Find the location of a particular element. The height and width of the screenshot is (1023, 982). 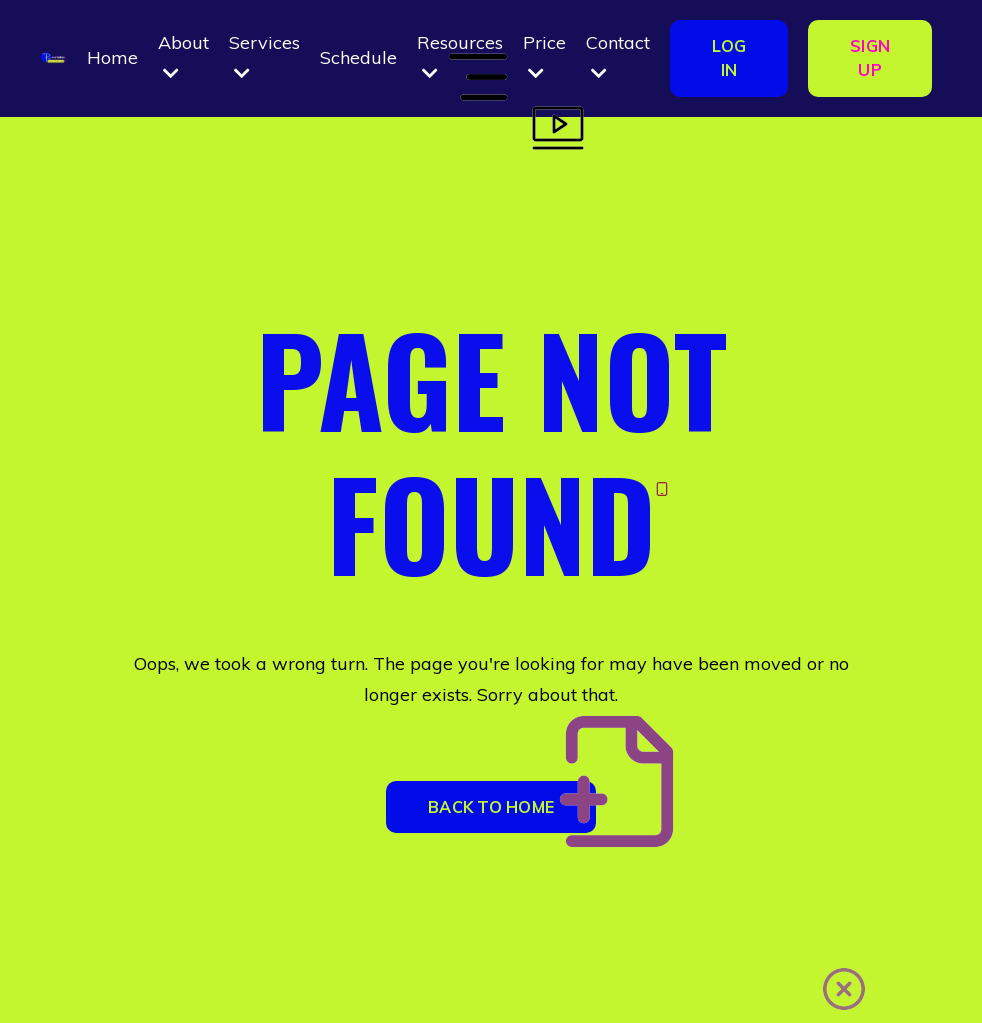

create a new file is located at coordinates (619, 781).